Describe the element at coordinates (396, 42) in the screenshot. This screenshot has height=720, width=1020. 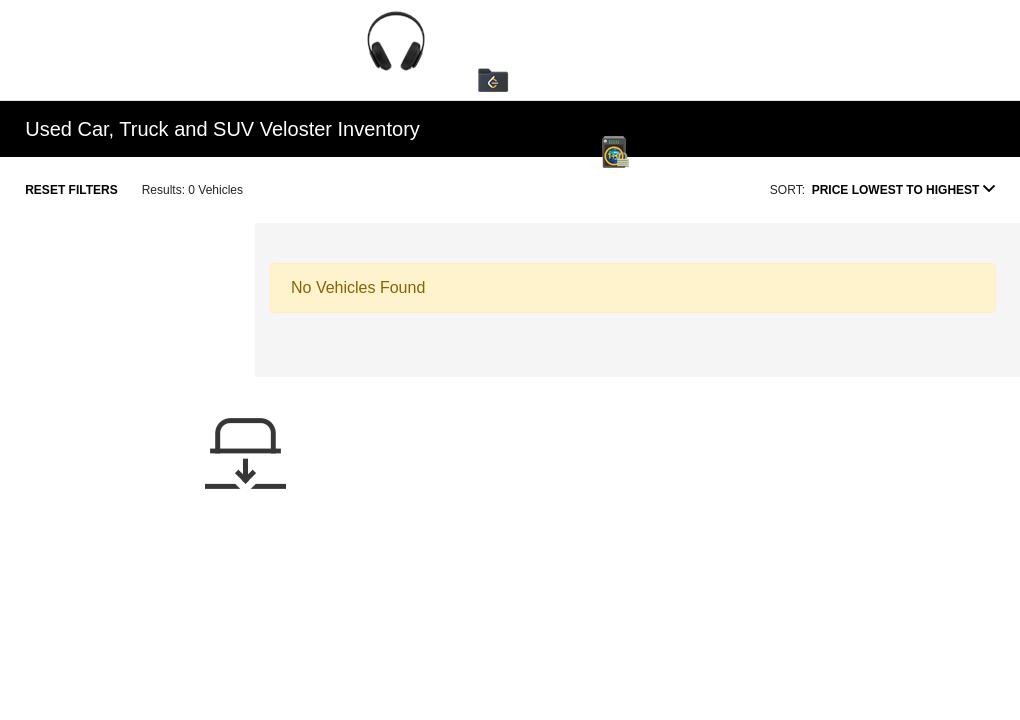
I see `connect bluetooth headphones` at that location.